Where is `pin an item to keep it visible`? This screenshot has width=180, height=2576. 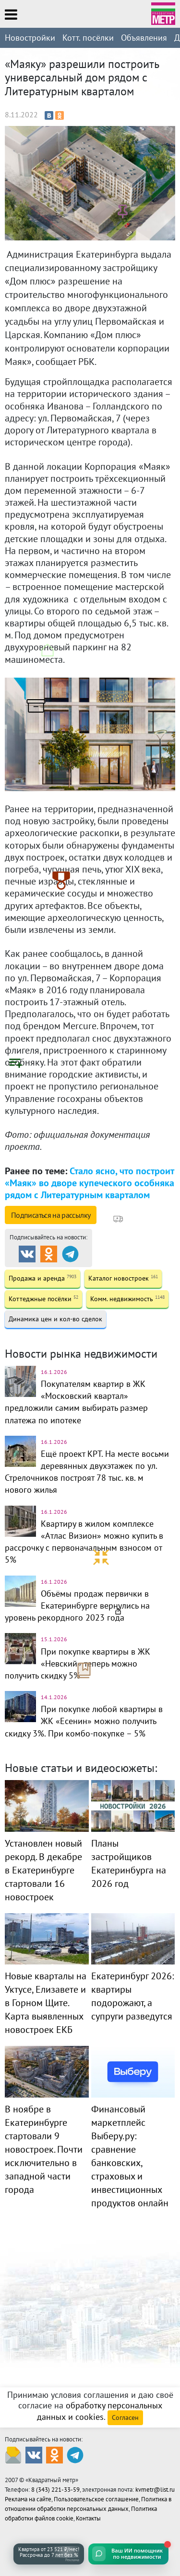
pin an item to keep it visible is located at coordinates (122, 211).